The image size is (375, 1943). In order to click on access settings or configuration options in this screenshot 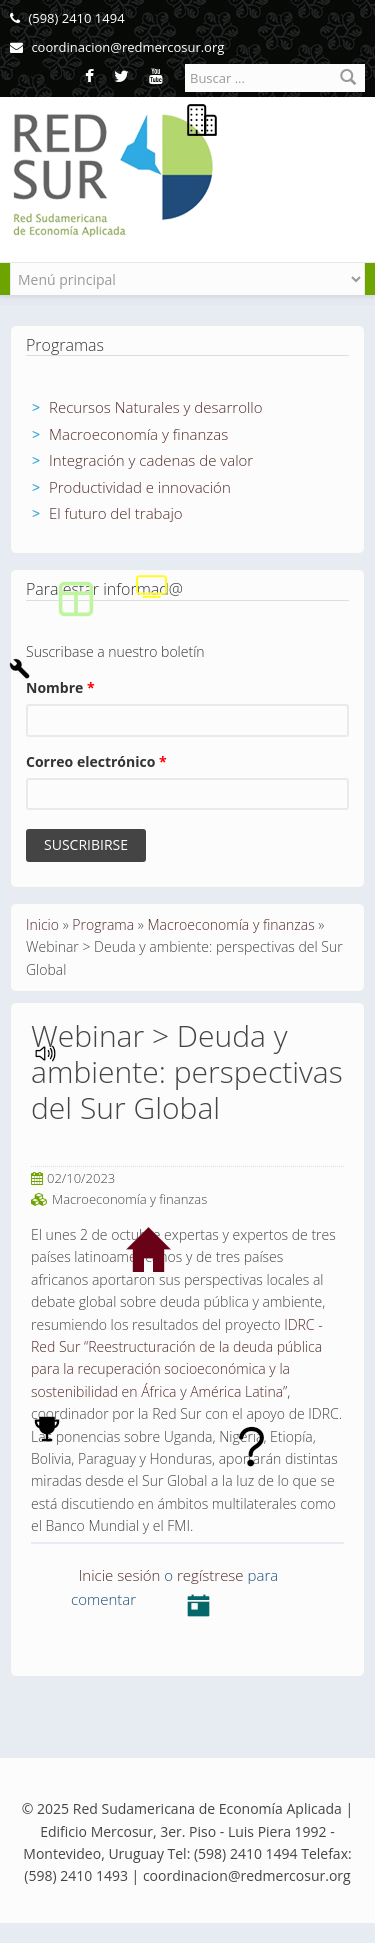, I will do `click(20, 669)`.